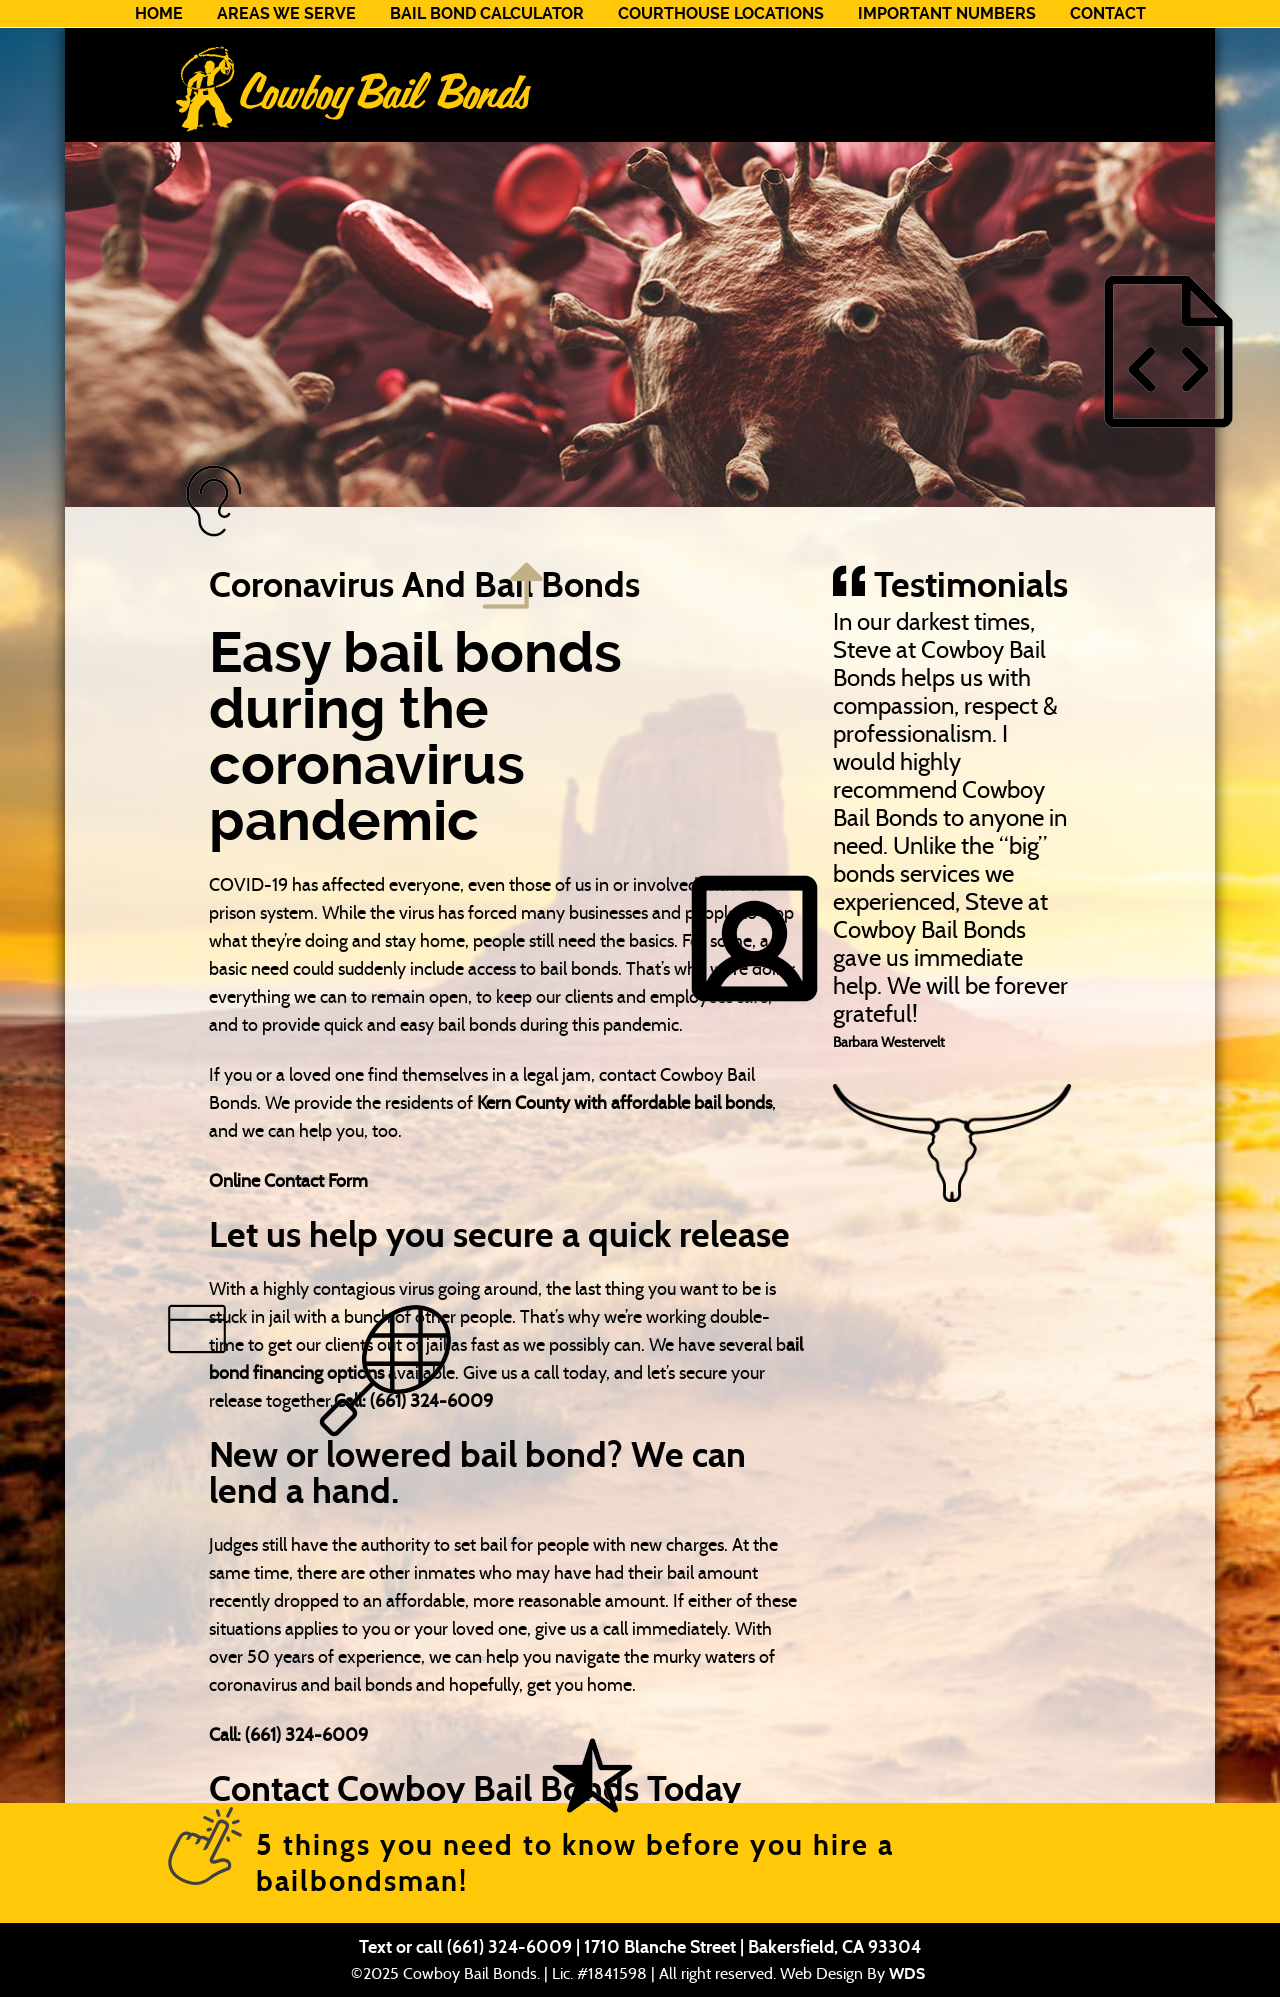  Describe the element at coordinates (383, 1373) in the screenshot. I see `access tennis or racquet sports features` at that location.